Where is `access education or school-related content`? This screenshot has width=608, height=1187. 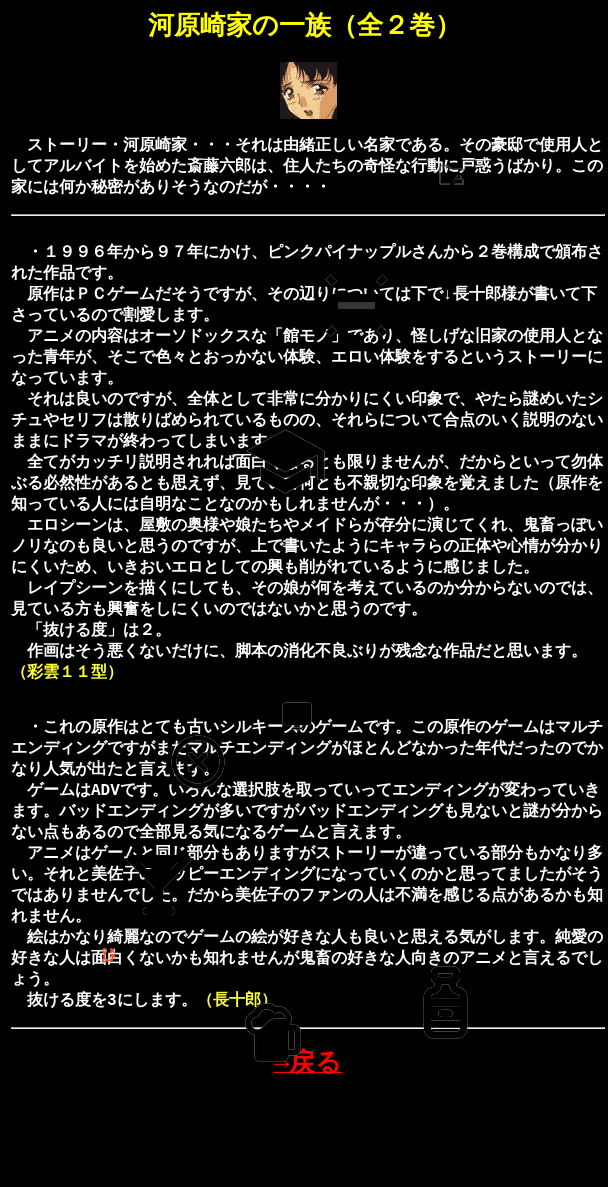 access education or school-related content is located at coordinates (285, 461).